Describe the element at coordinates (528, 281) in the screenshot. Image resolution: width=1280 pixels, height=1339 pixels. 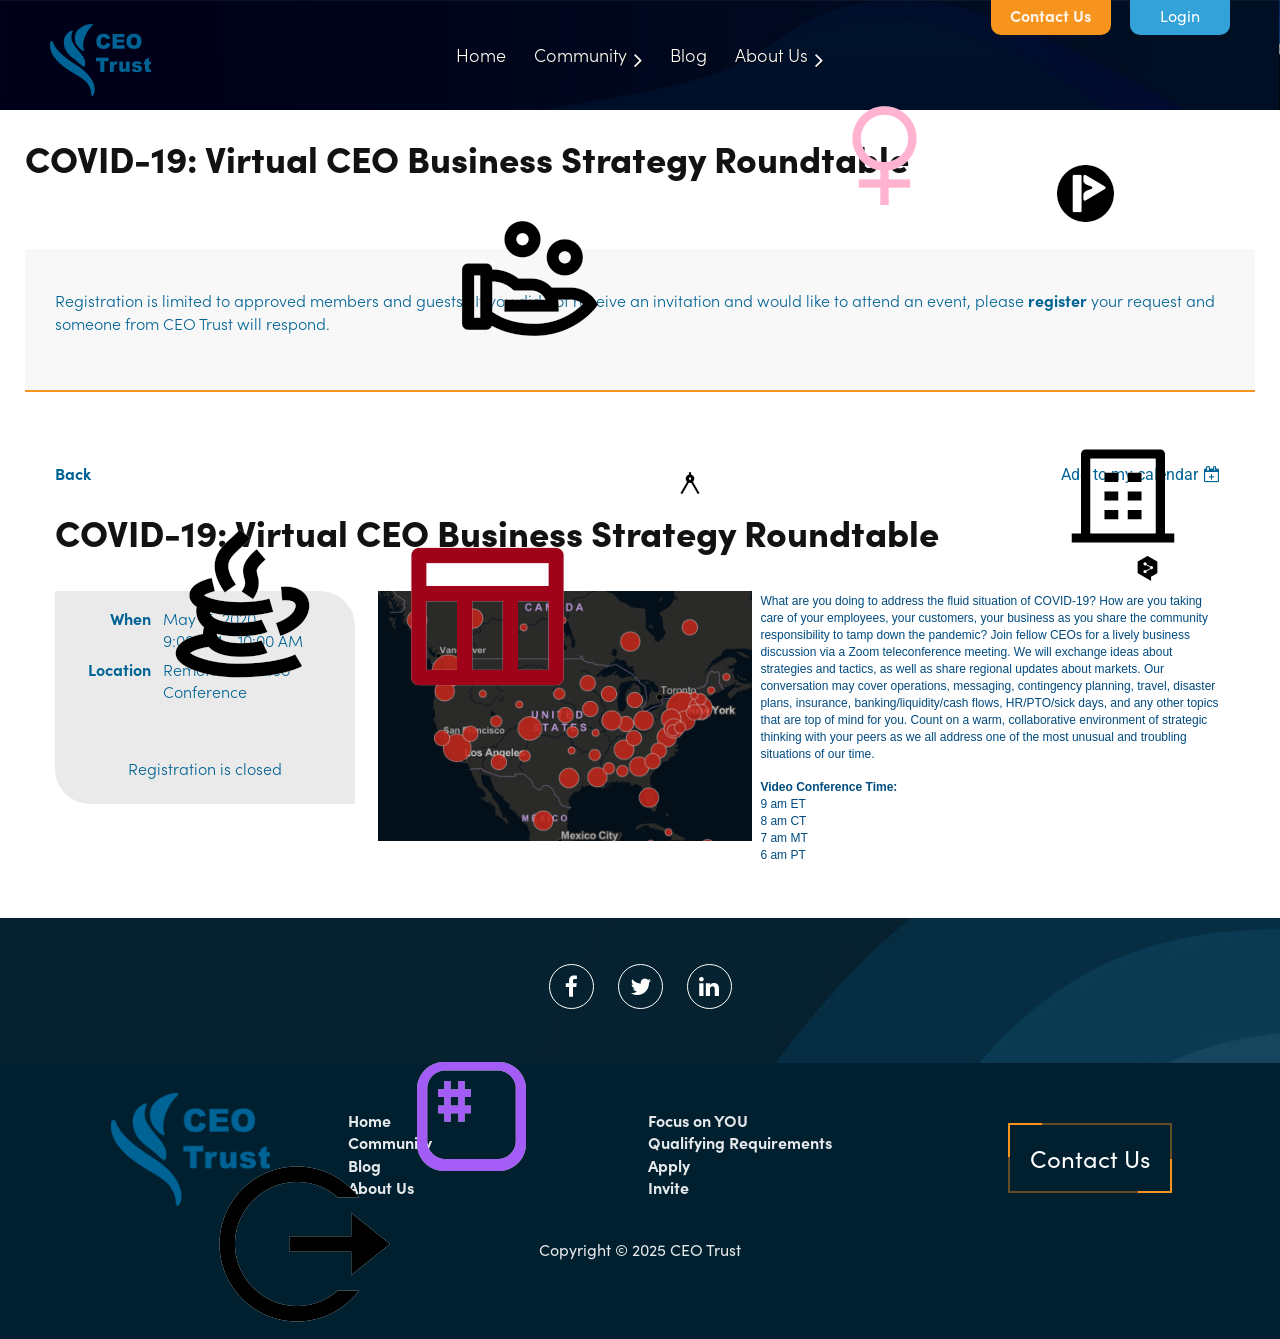
I see `make a payment or tip` at that location.